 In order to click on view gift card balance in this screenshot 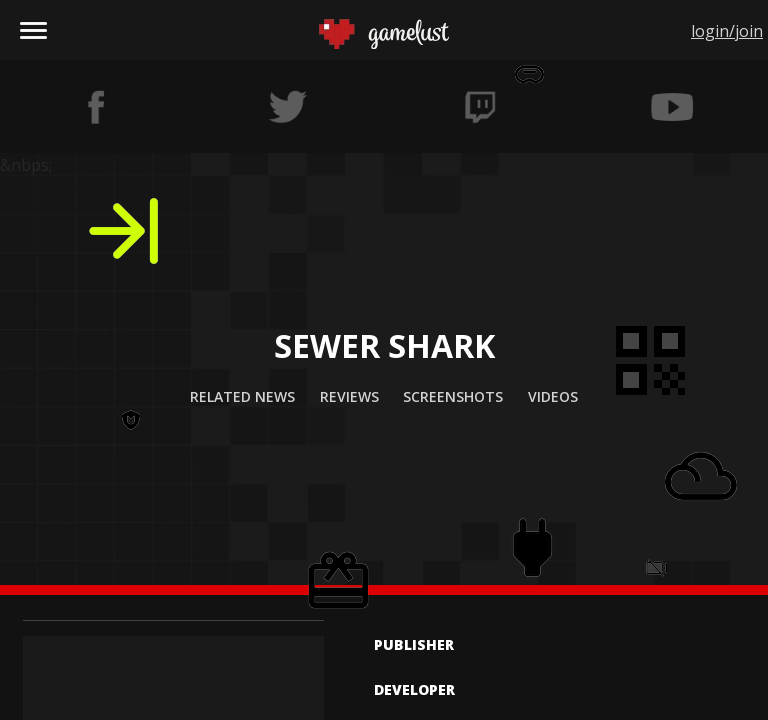, I will do `click(338, 581)`.